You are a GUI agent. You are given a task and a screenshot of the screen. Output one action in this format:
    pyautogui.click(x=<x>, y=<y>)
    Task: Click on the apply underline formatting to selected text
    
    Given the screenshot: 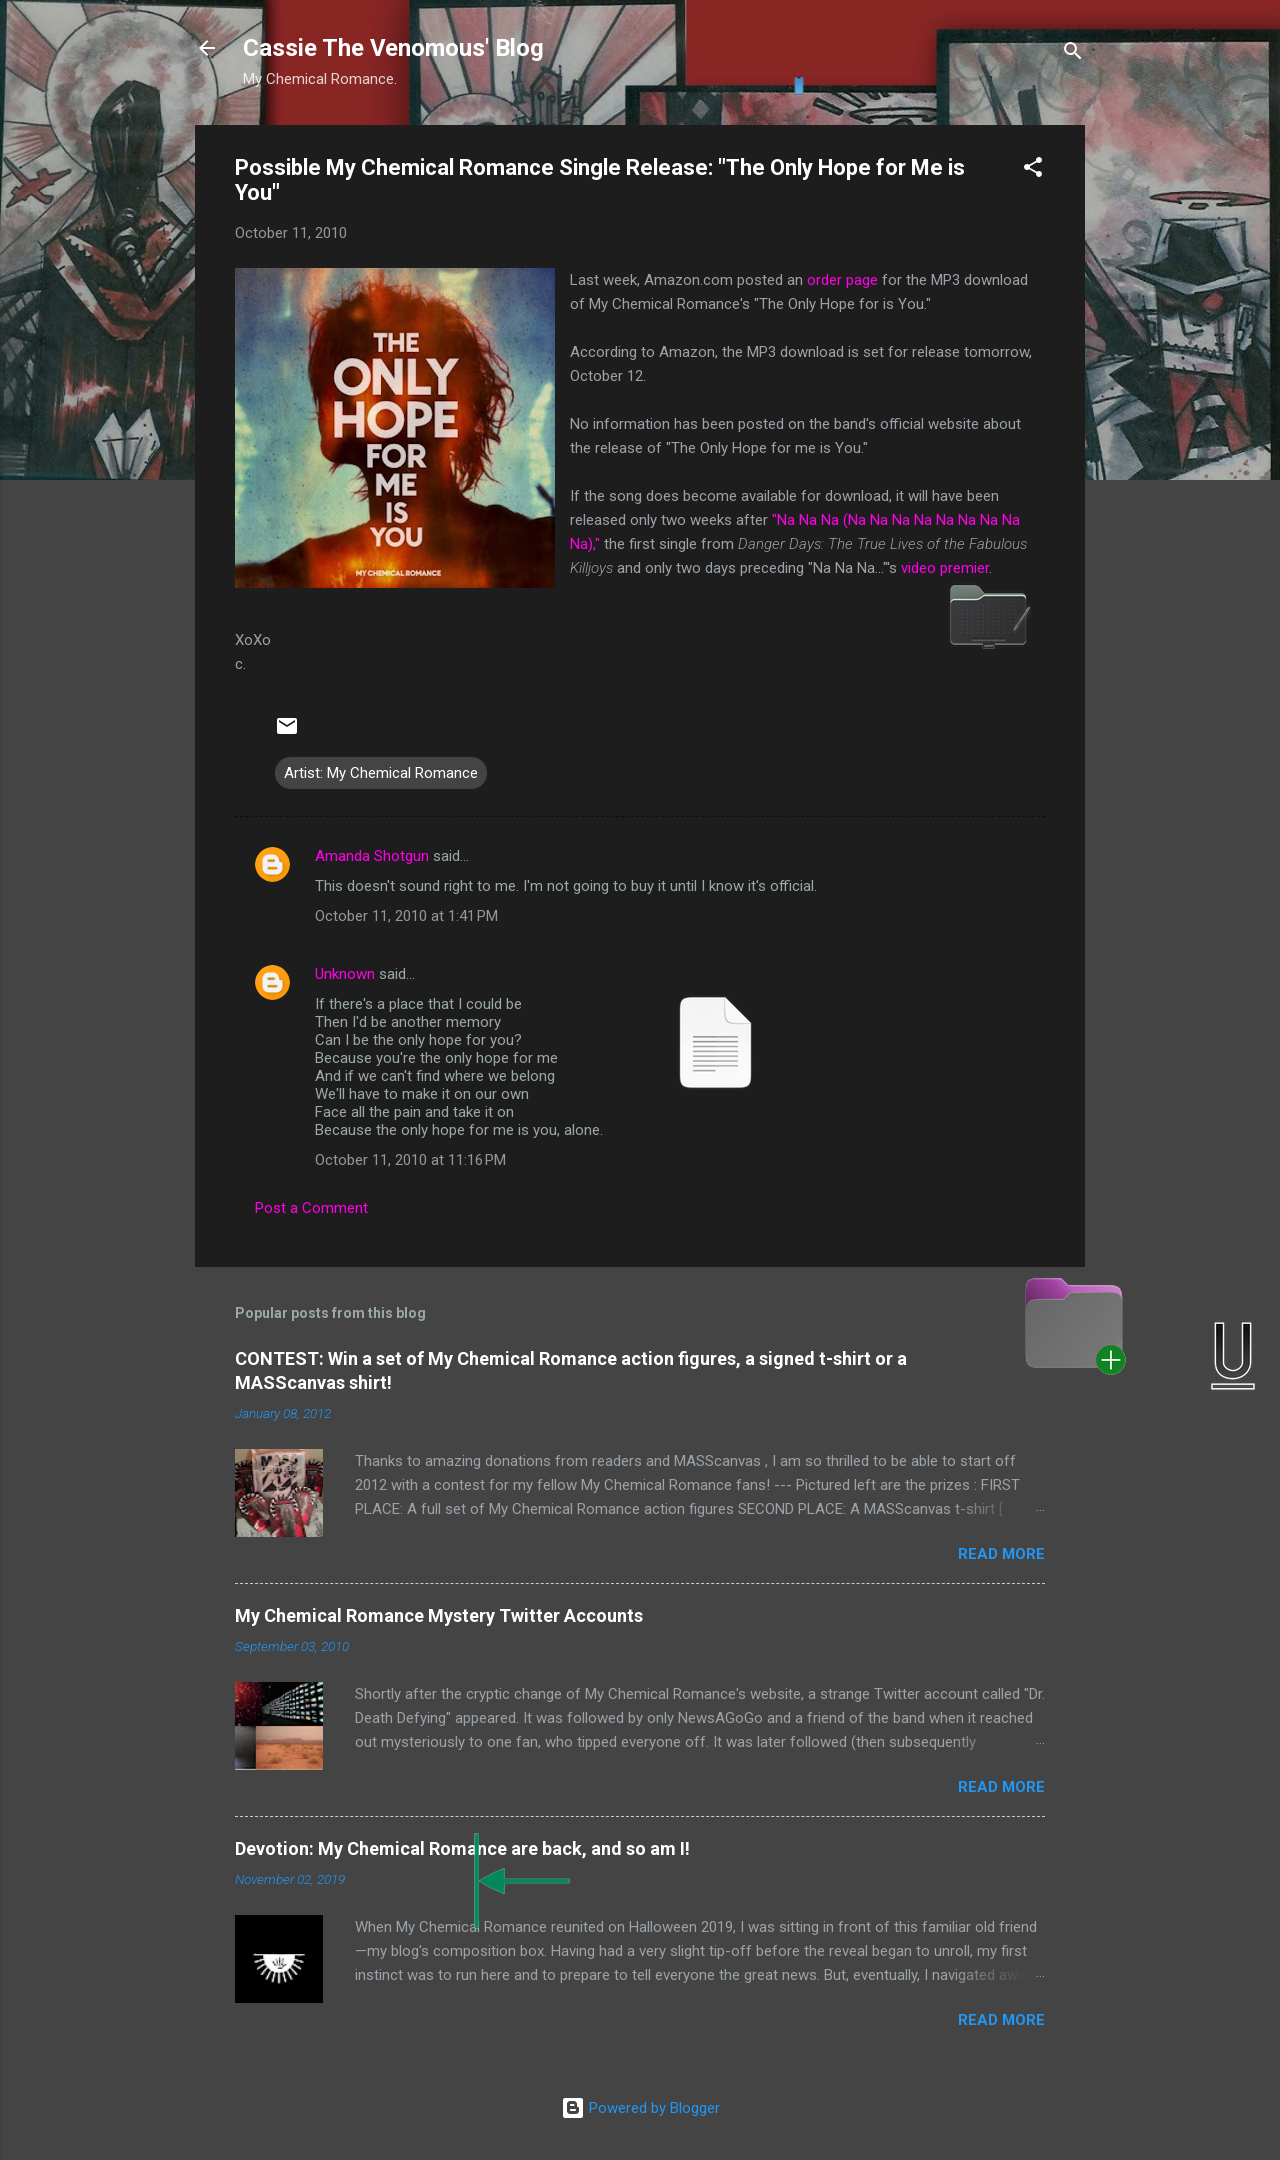 What is the action you would take?
    pyautogui.click(x=1233, y=1356)
    